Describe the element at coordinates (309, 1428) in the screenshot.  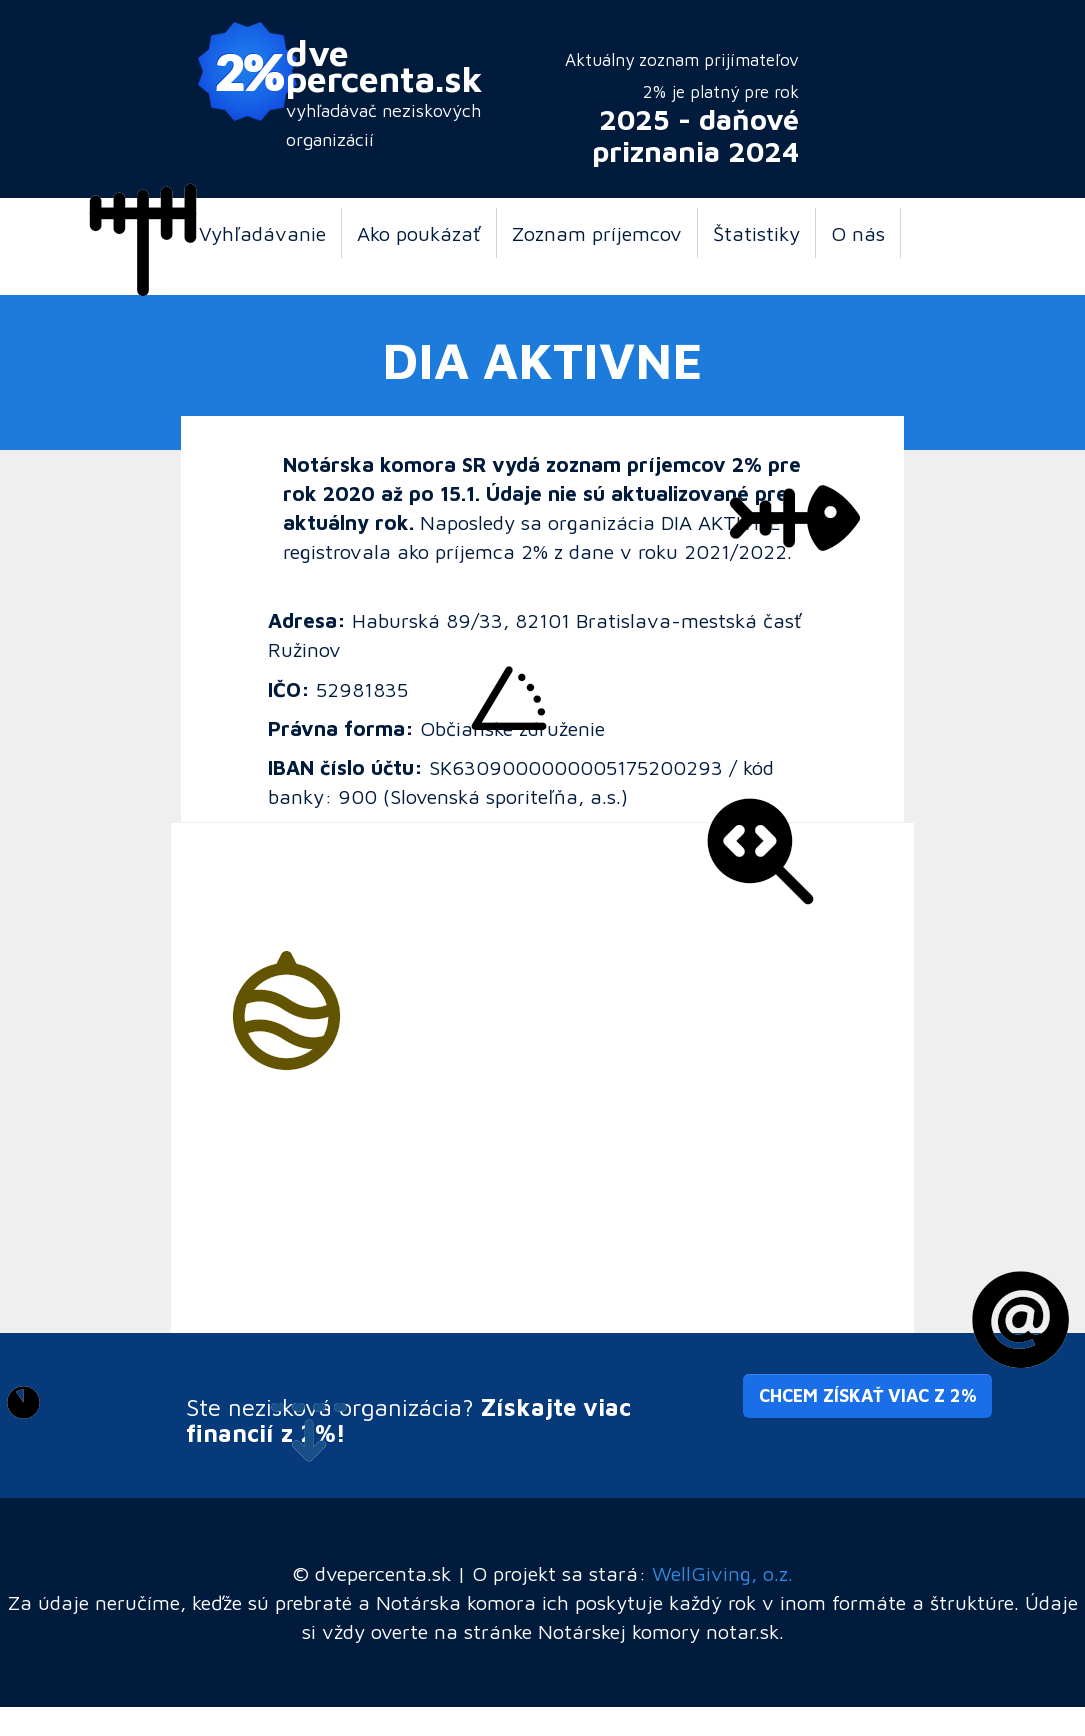
I see `expand collapsed content below` at that location.